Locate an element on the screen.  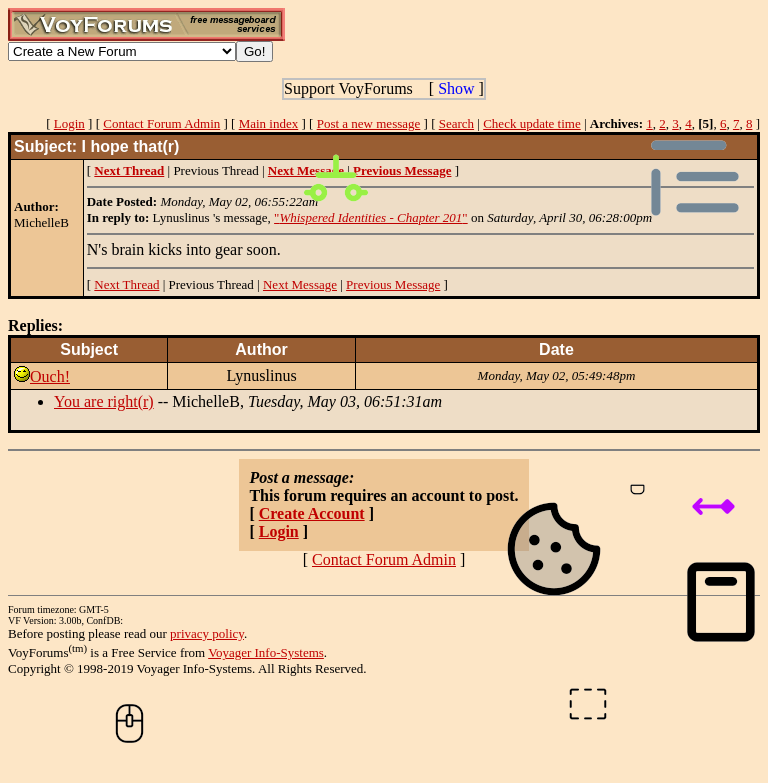
tablet device with speaker is located at coordinates (721, 602).